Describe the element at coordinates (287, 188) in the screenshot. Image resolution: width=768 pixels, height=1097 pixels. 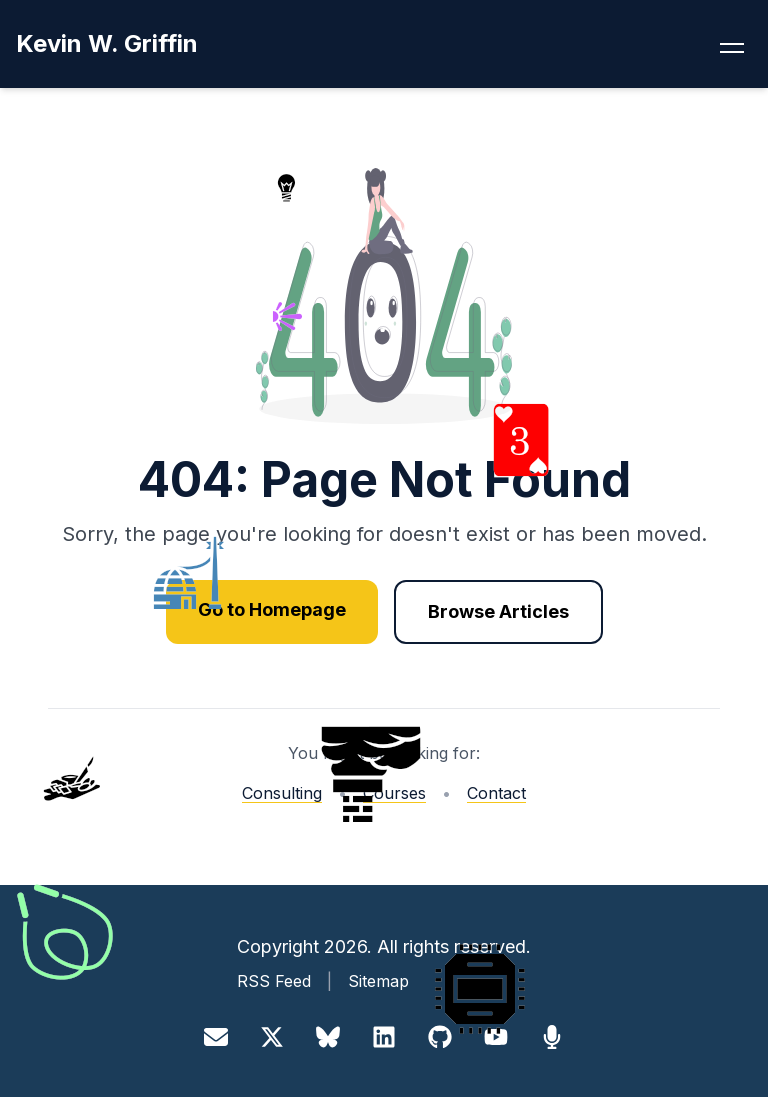
I see `access tips or hints` at that location.